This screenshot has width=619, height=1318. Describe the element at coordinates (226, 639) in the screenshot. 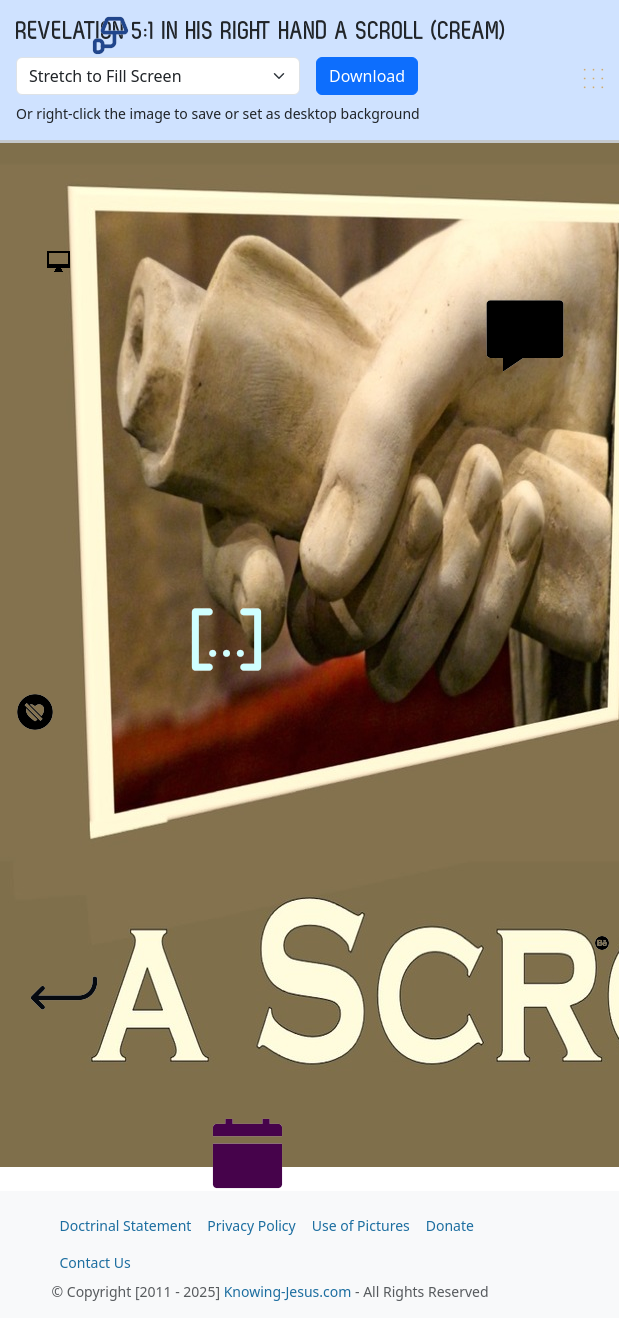

I see `contains or groups related content` at that location.